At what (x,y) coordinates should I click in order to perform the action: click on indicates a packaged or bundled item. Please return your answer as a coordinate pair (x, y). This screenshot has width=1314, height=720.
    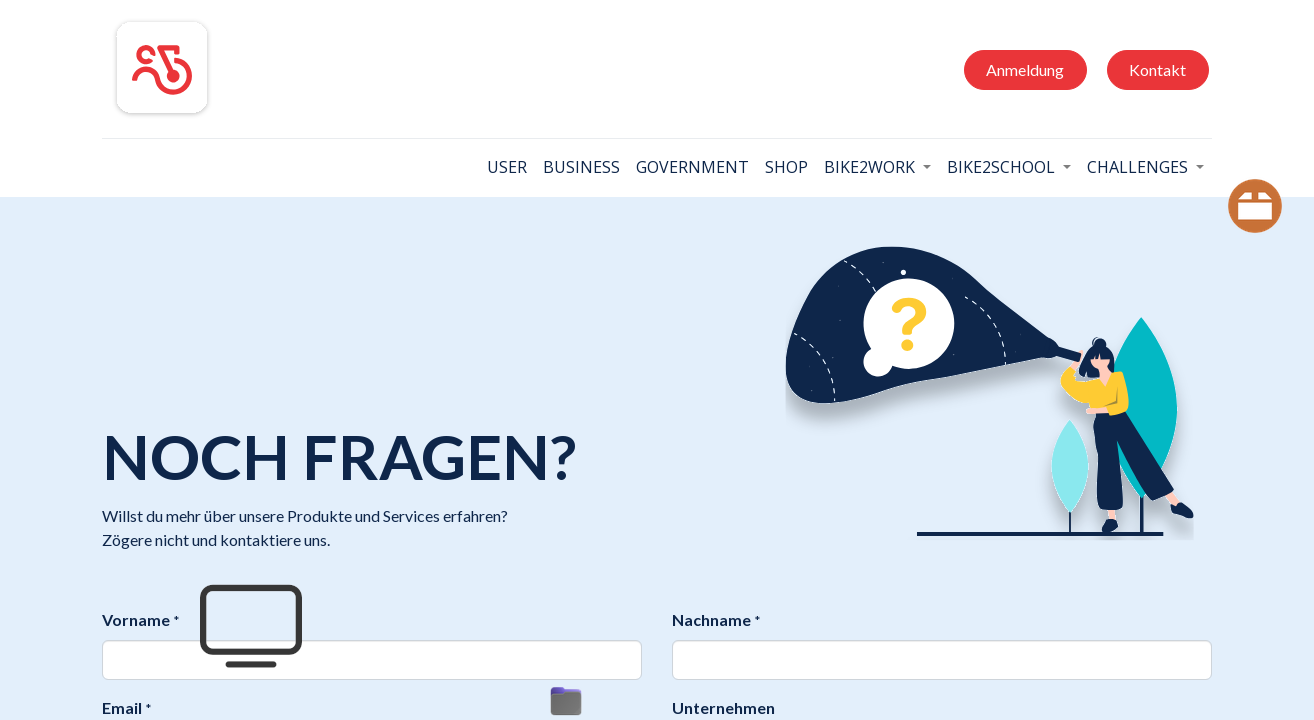
    Looking at the image, I should click on (1255, 206).